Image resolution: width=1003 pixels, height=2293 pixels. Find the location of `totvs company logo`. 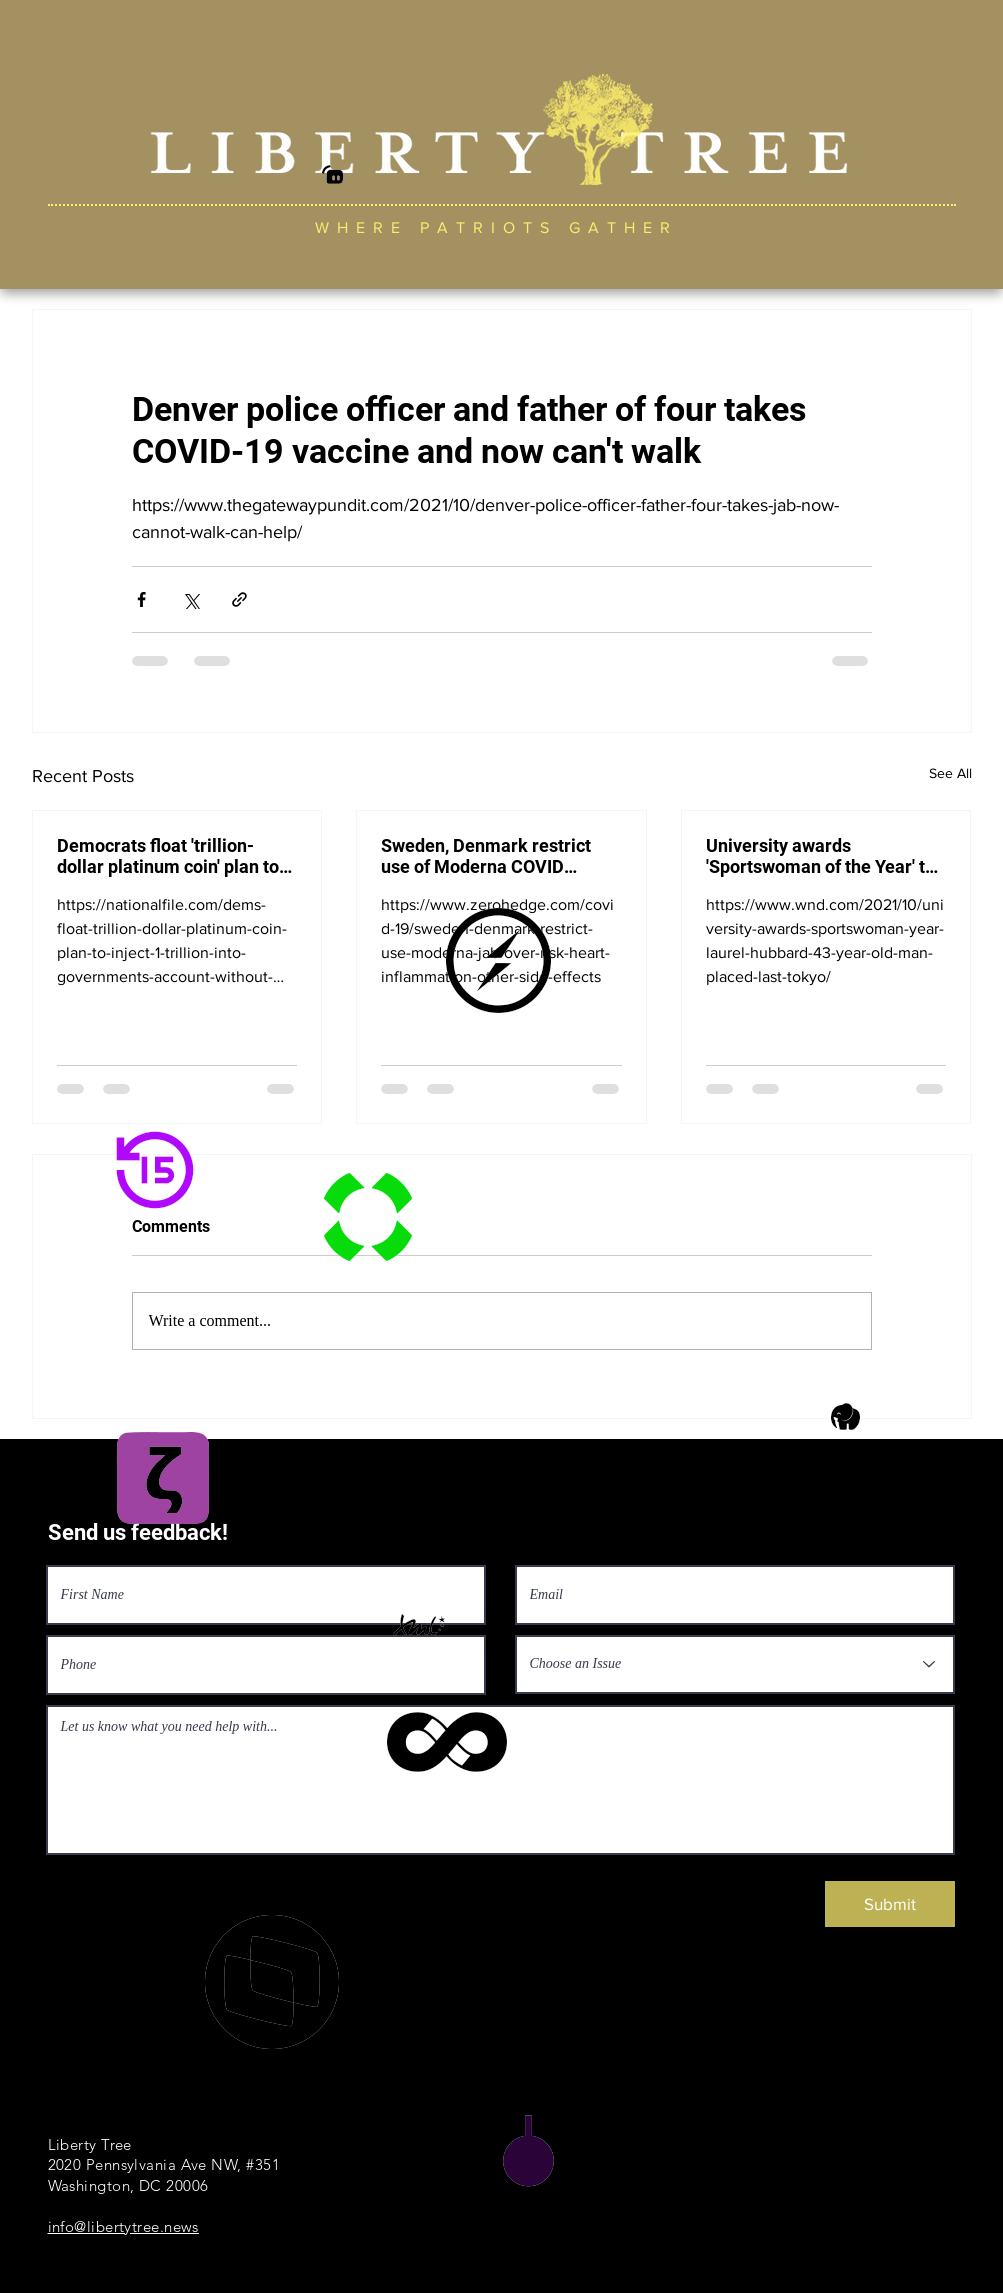

totvs company logo is located at coordinates (272, 1982).